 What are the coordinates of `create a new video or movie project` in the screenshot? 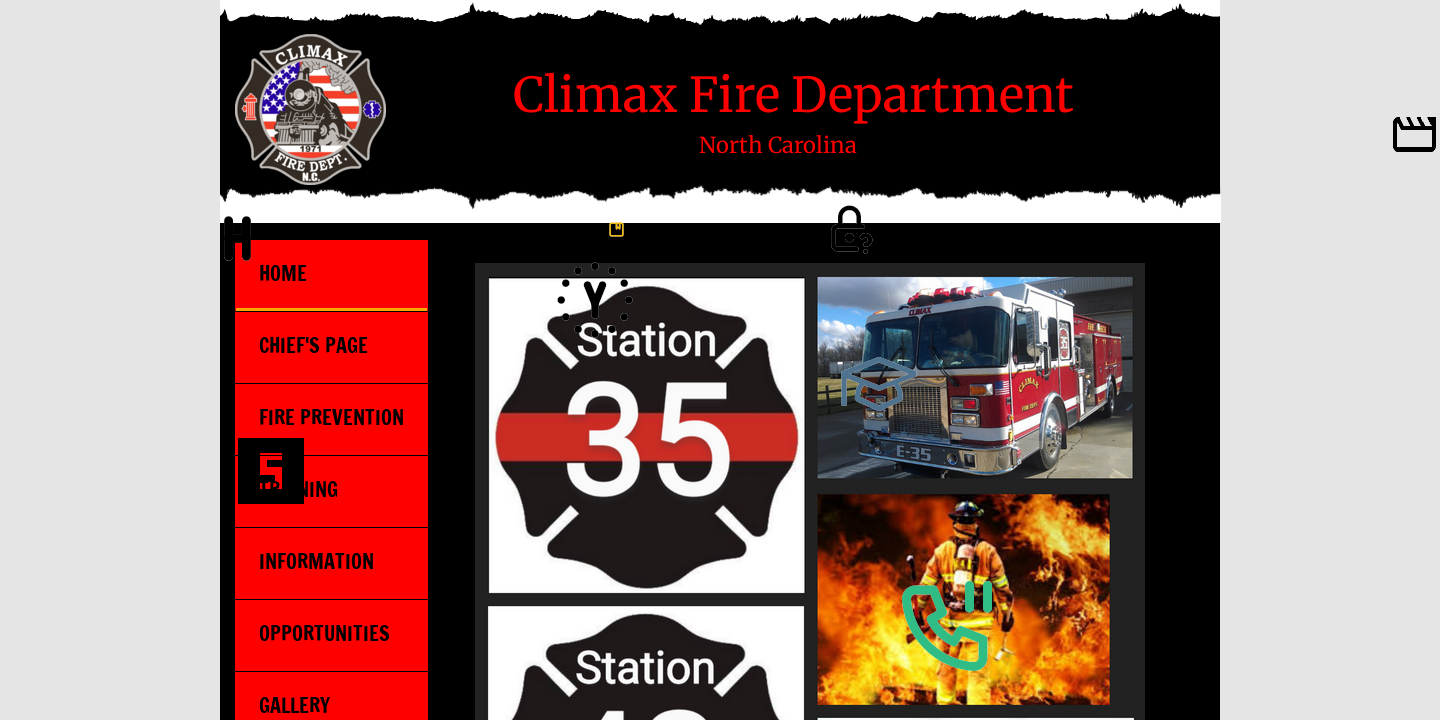 It's located at (1414, 134).